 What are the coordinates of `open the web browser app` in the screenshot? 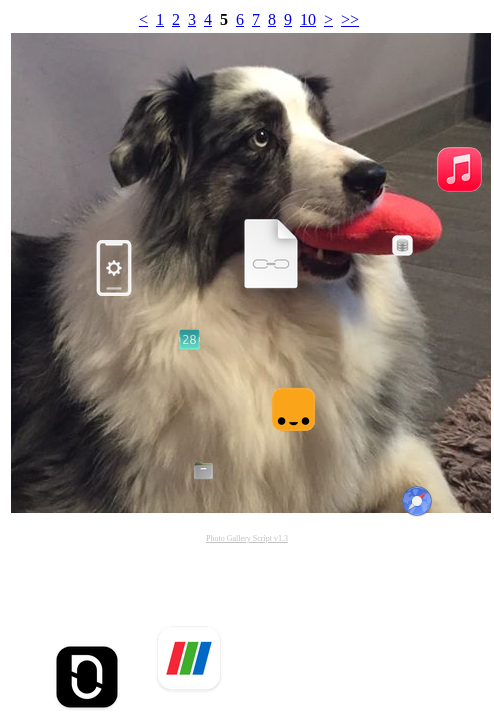 It's located at (417, 501).